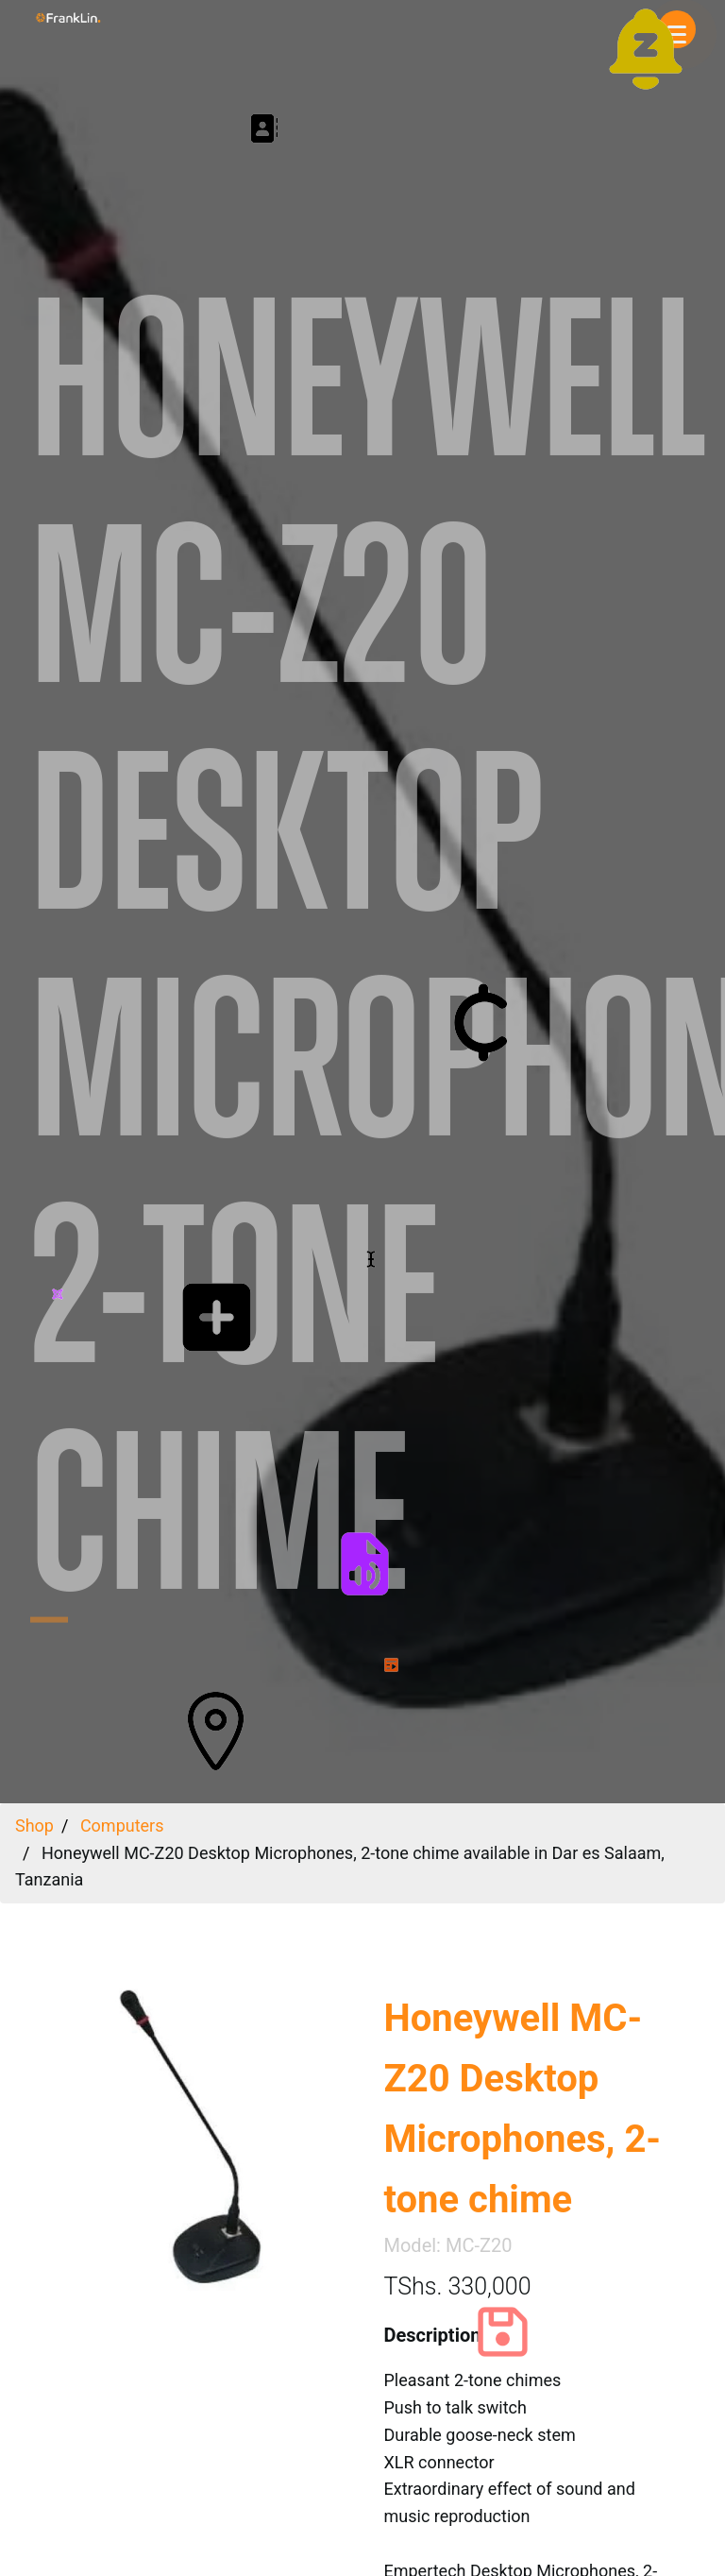  What do you see at coordinates (215, 1731) in the screenshot?
I see `view current location on map` at bounding box center [215, 1731].